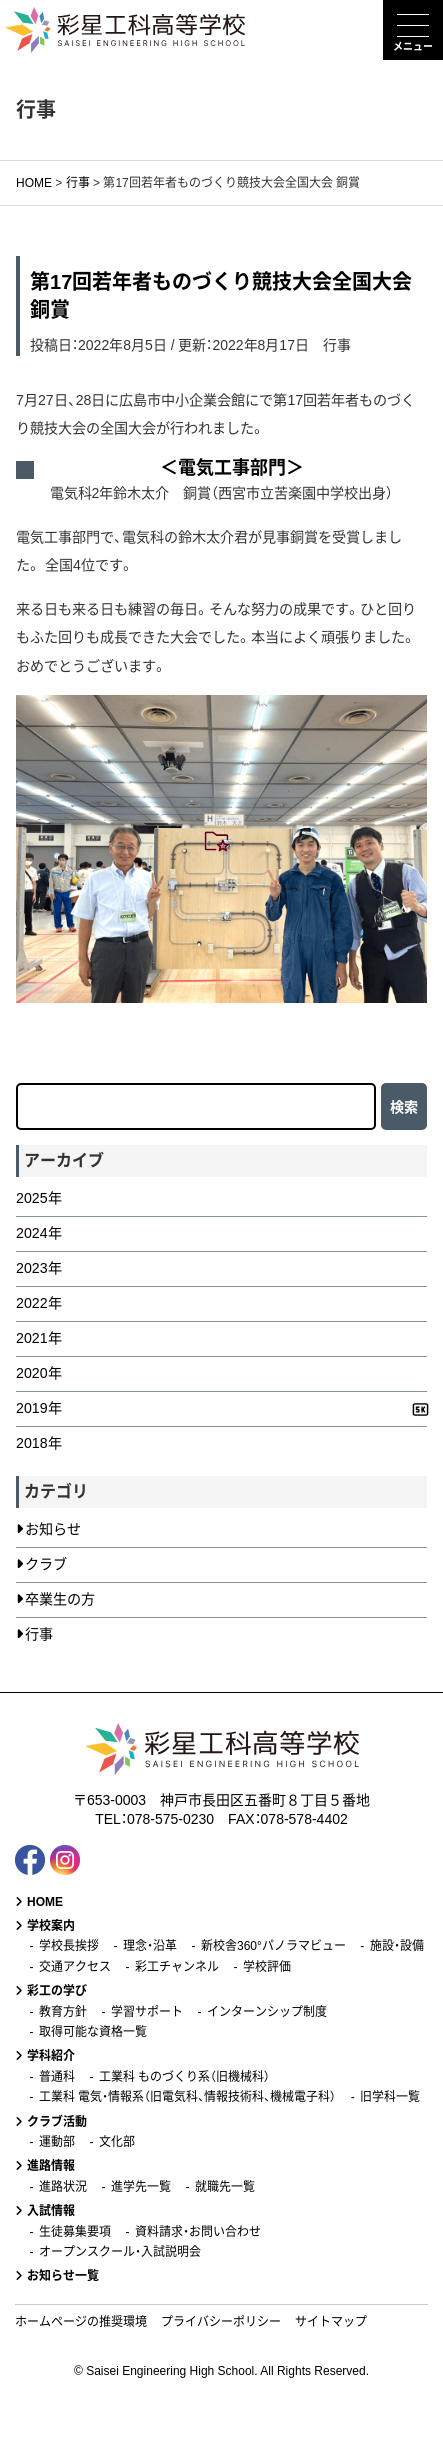 This screenshot has height=2463, width=443. What do you see at coordinates (216, 840) in the screenshot?
I see `access your starred or favorite folders` at bounding box center [216, 840].